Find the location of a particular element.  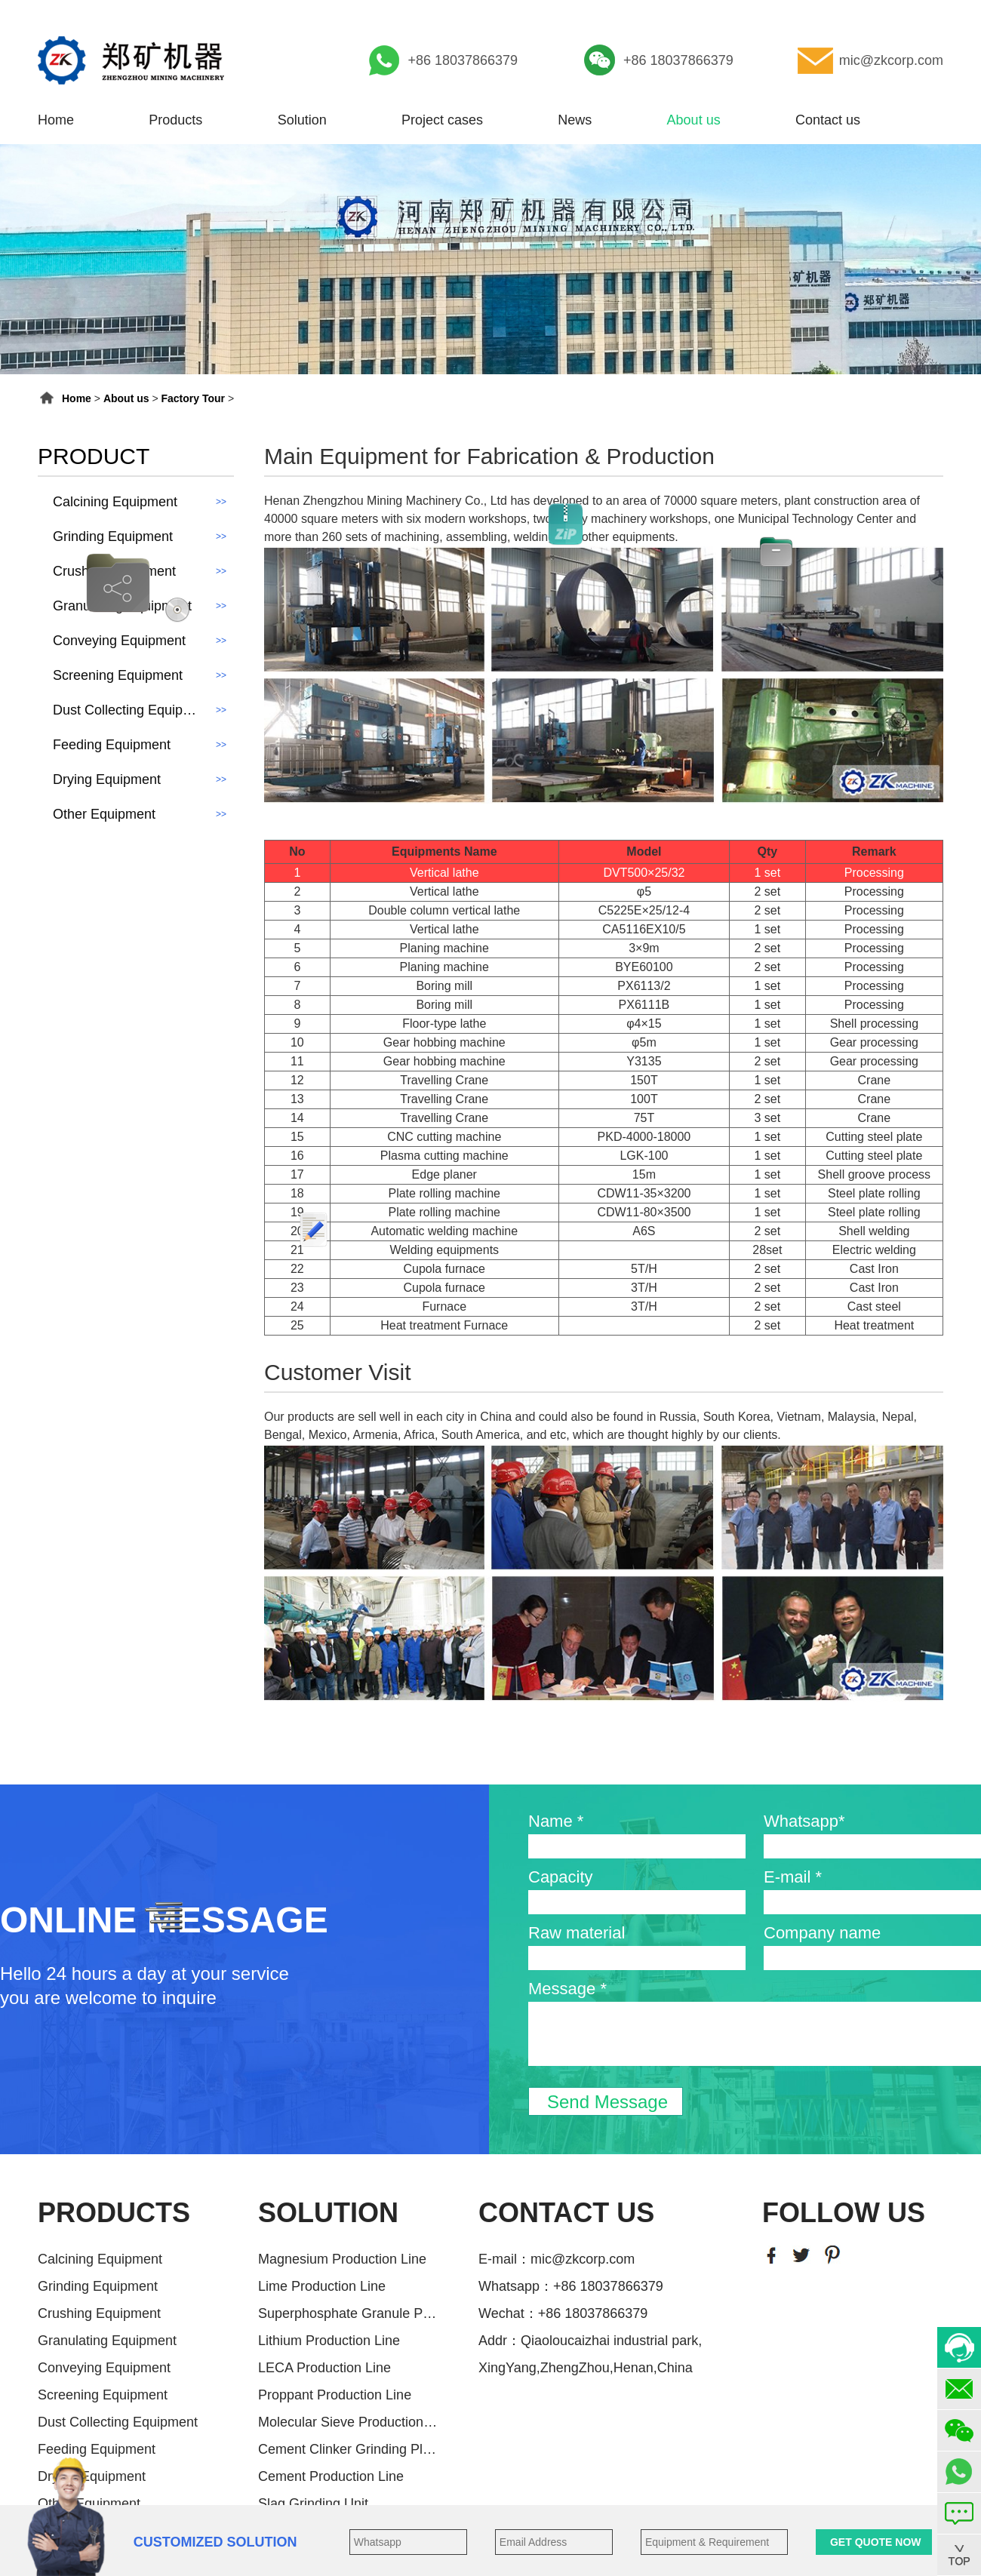

align text to the right margin is located at coordinates (164, 1916).